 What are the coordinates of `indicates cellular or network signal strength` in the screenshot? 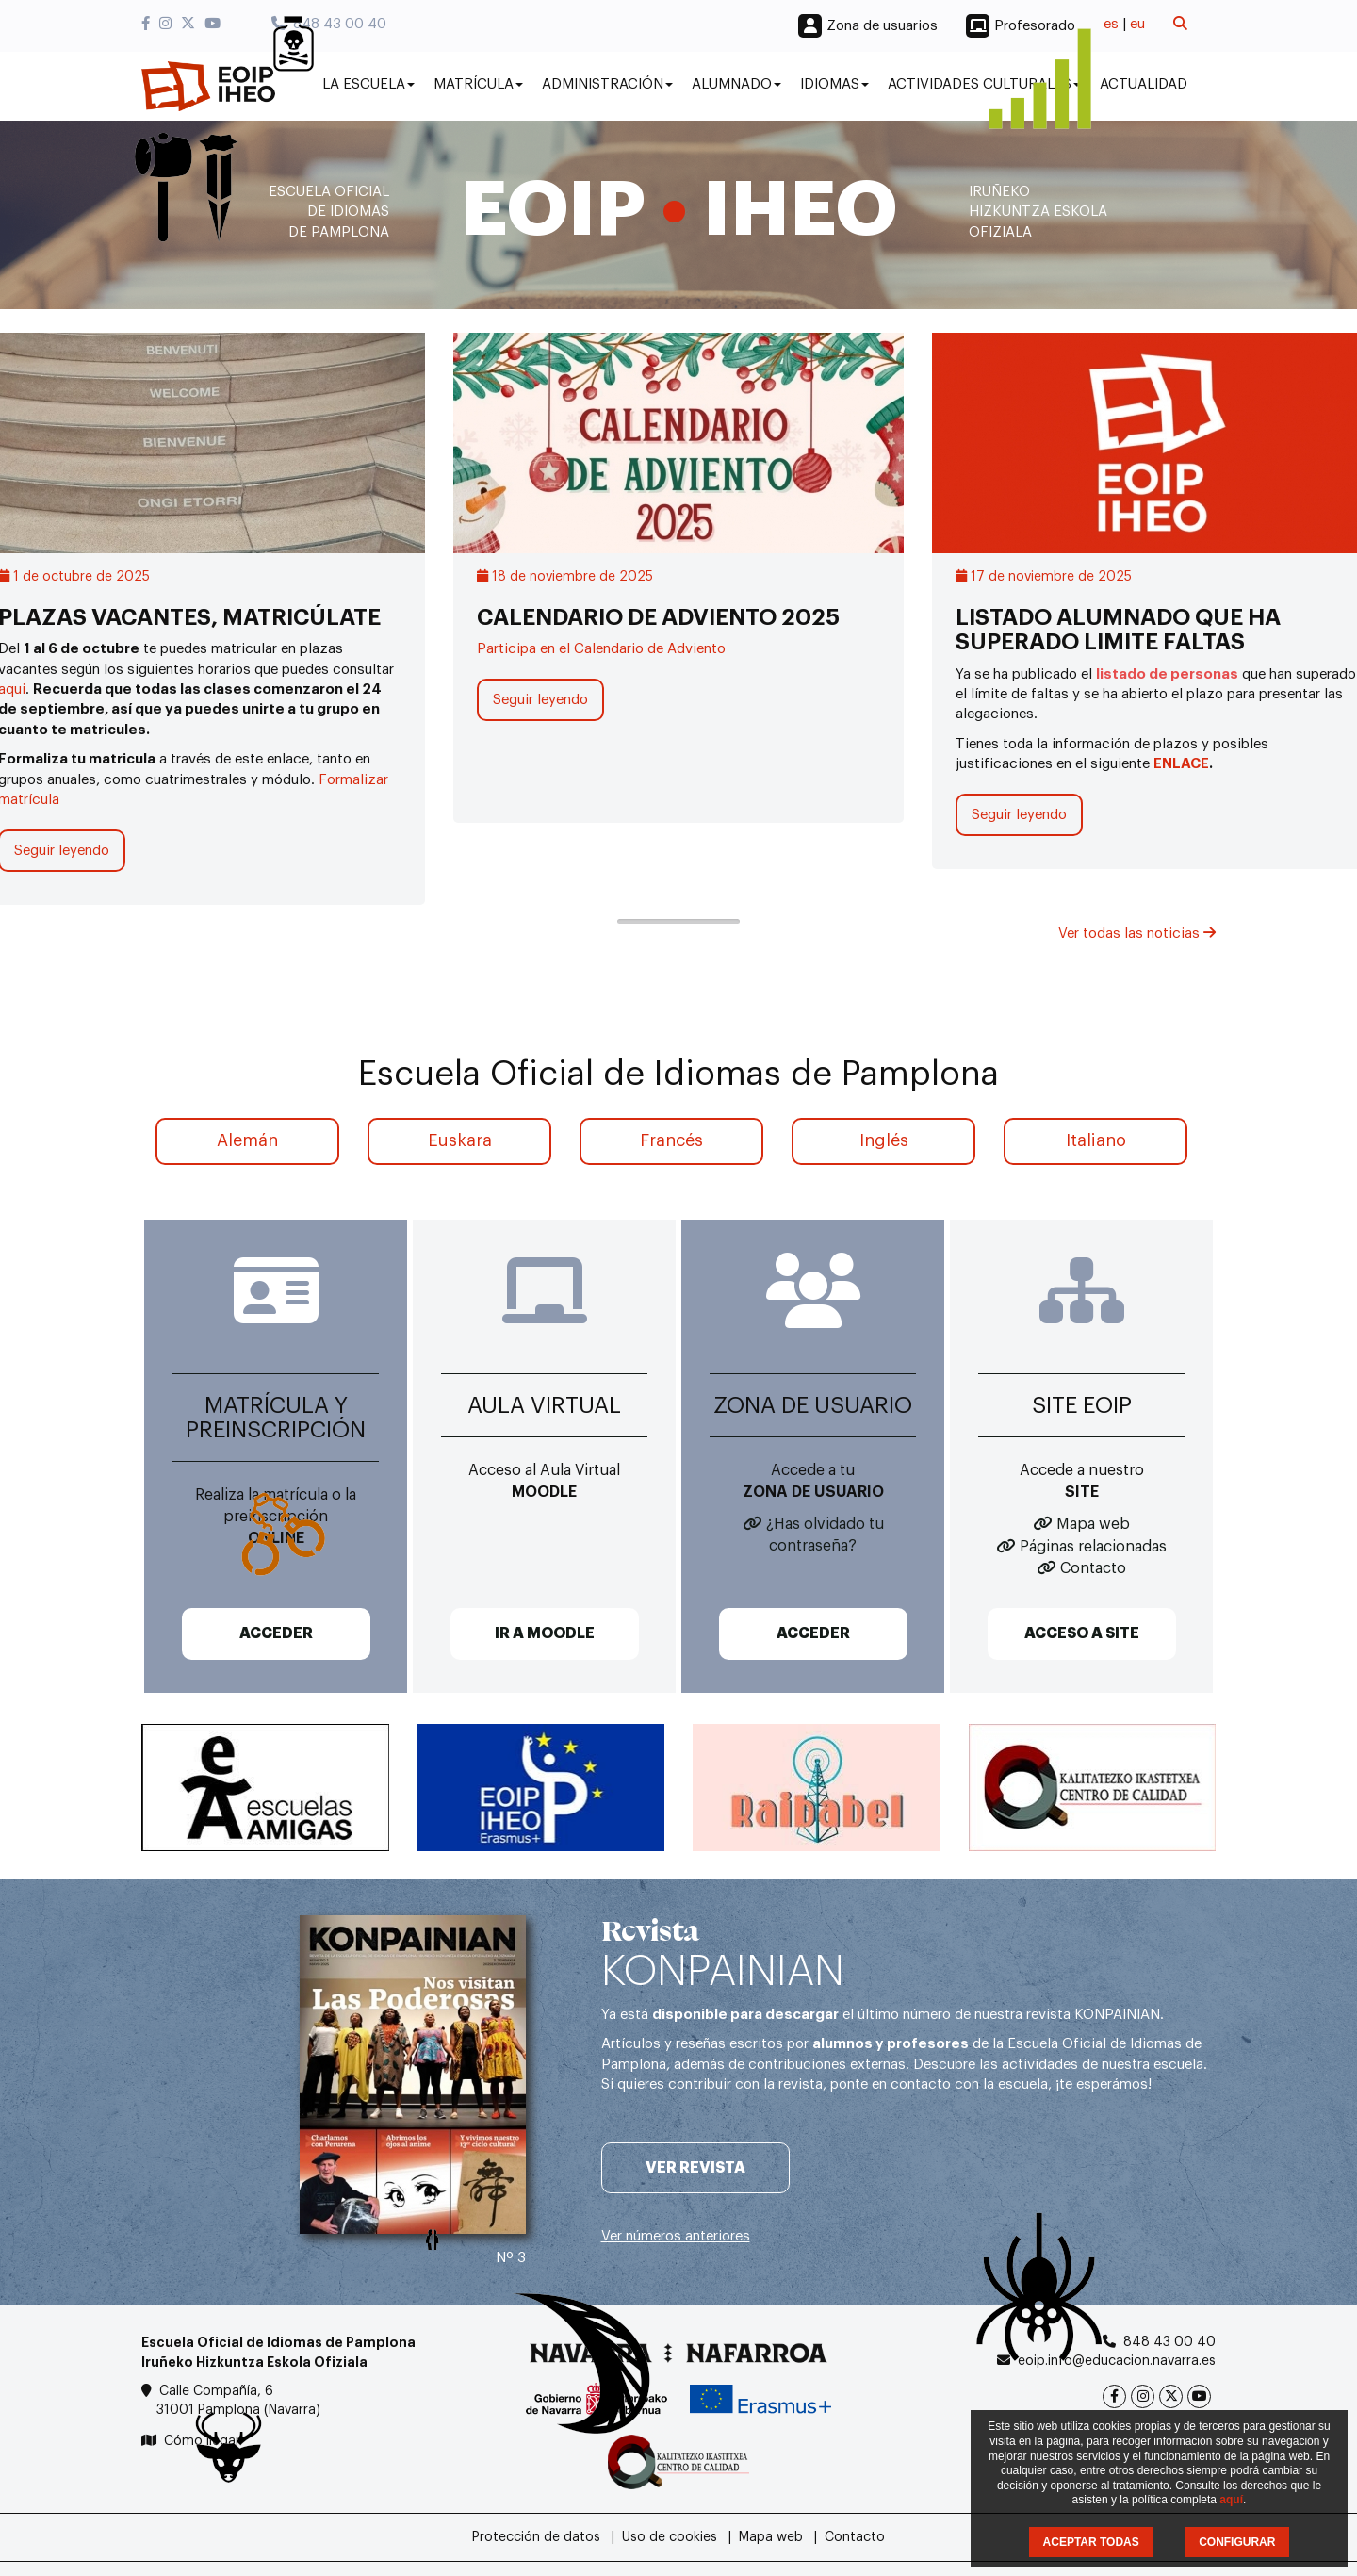 It's located at (1039, 78).